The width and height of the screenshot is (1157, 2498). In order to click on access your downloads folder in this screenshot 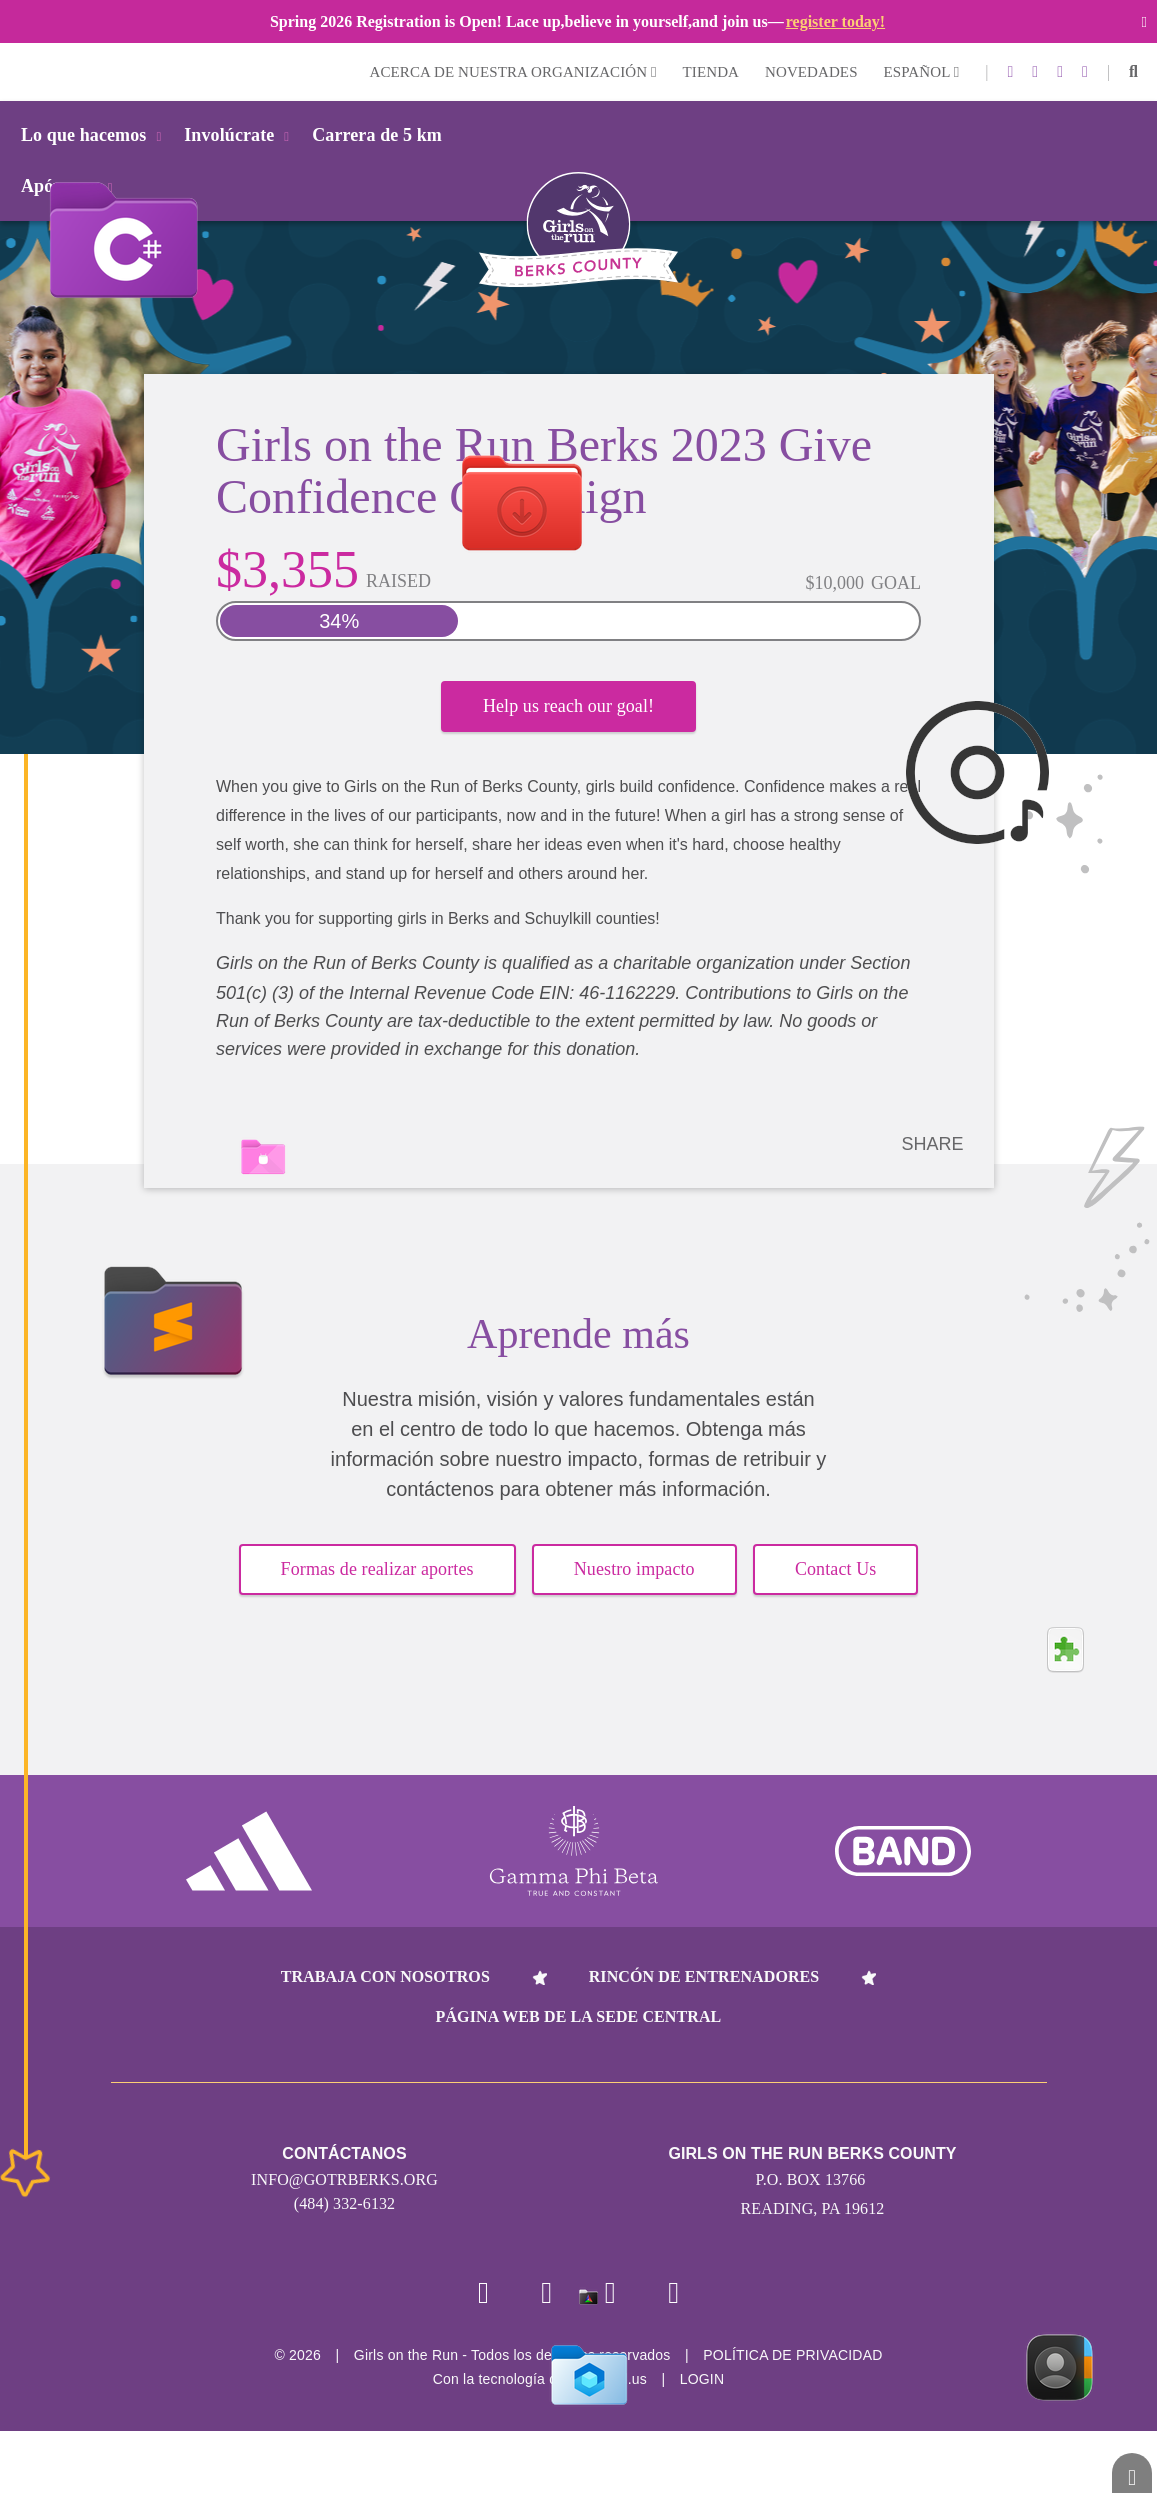, I will do `click(522, 503)`.